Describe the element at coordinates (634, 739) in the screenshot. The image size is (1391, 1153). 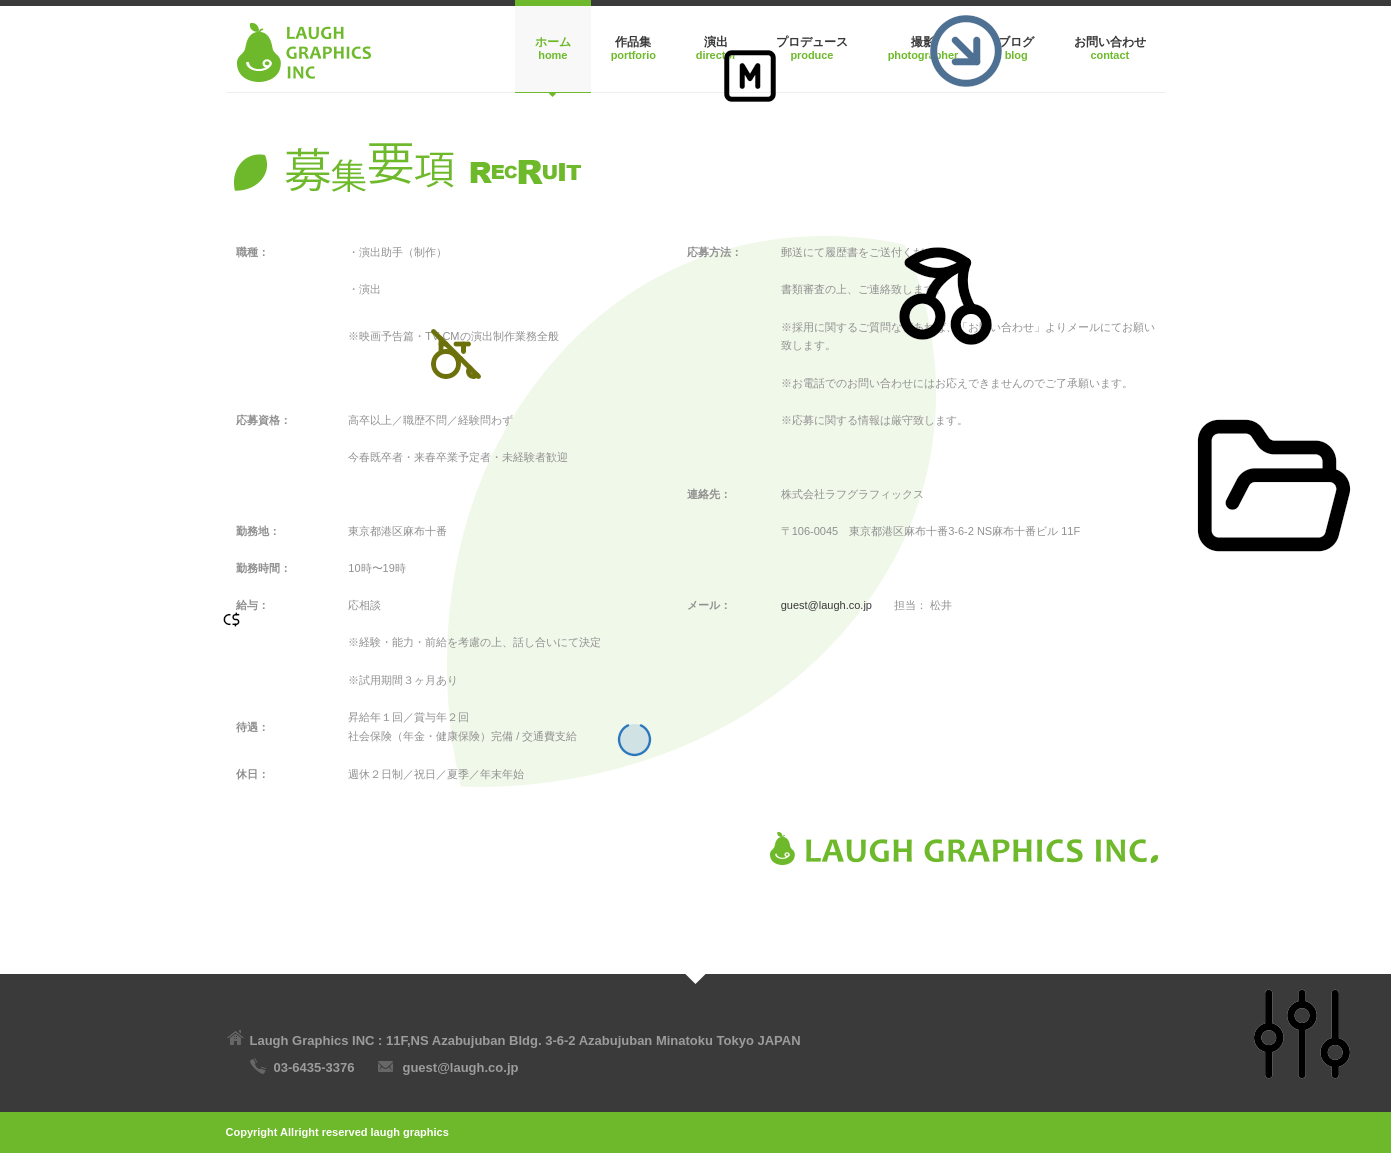
I see `loading or processing in progress` at that location.